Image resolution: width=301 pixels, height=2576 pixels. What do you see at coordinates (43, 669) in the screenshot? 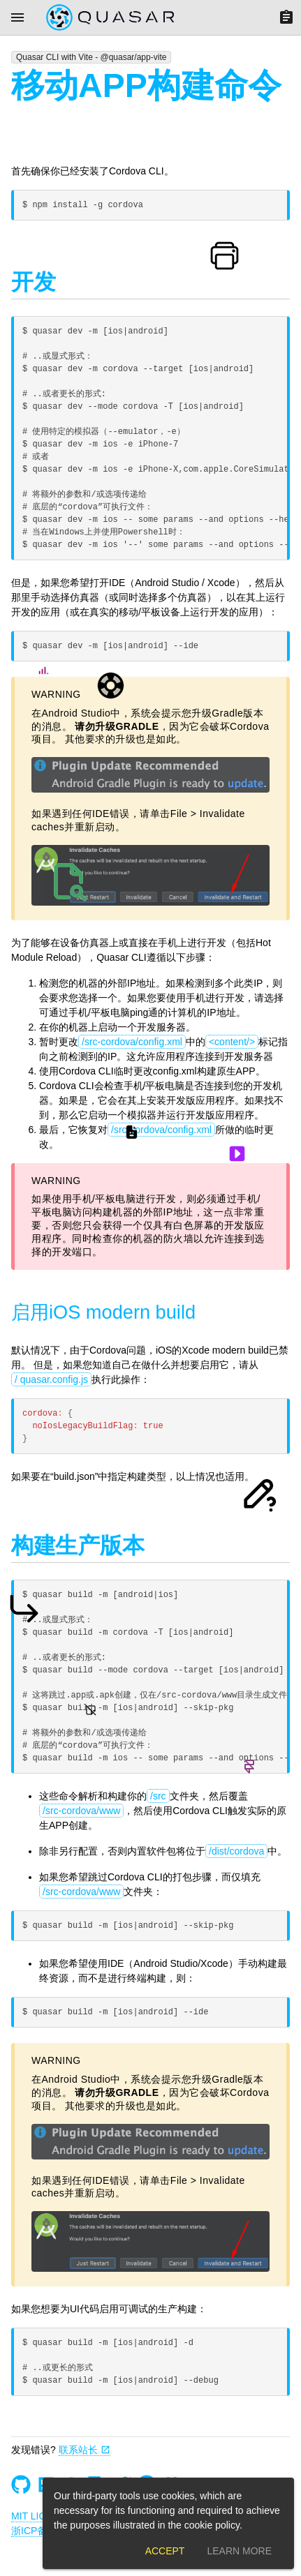
I see `indicates strong signal strength` at bounding box center [43, 669].